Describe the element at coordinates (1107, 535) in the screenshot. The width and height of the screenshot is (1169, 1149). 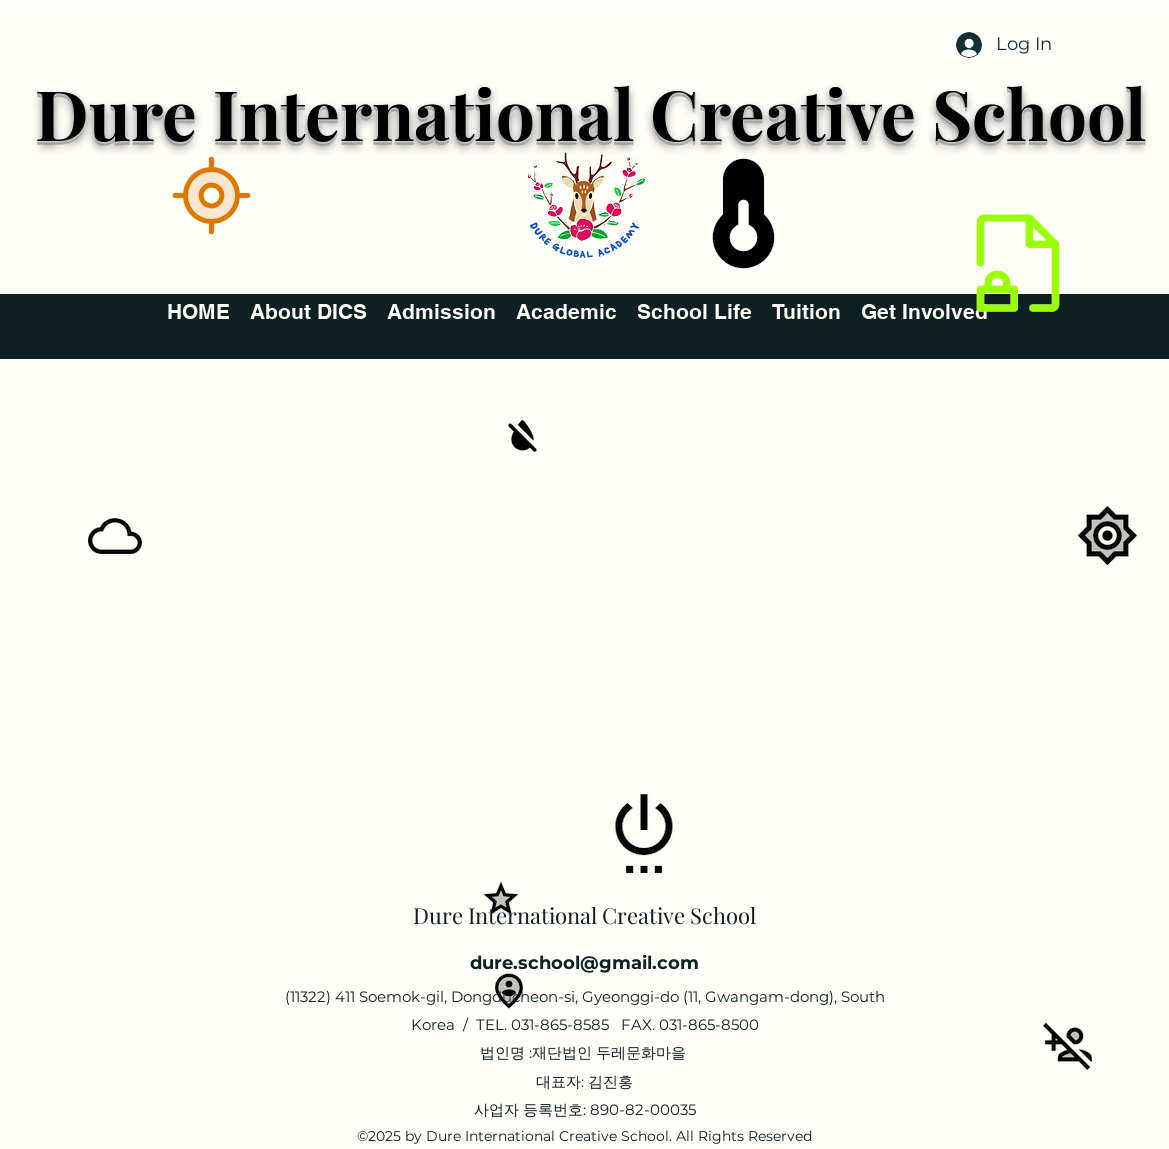
I see `adjust screen brightness settings` at that location.